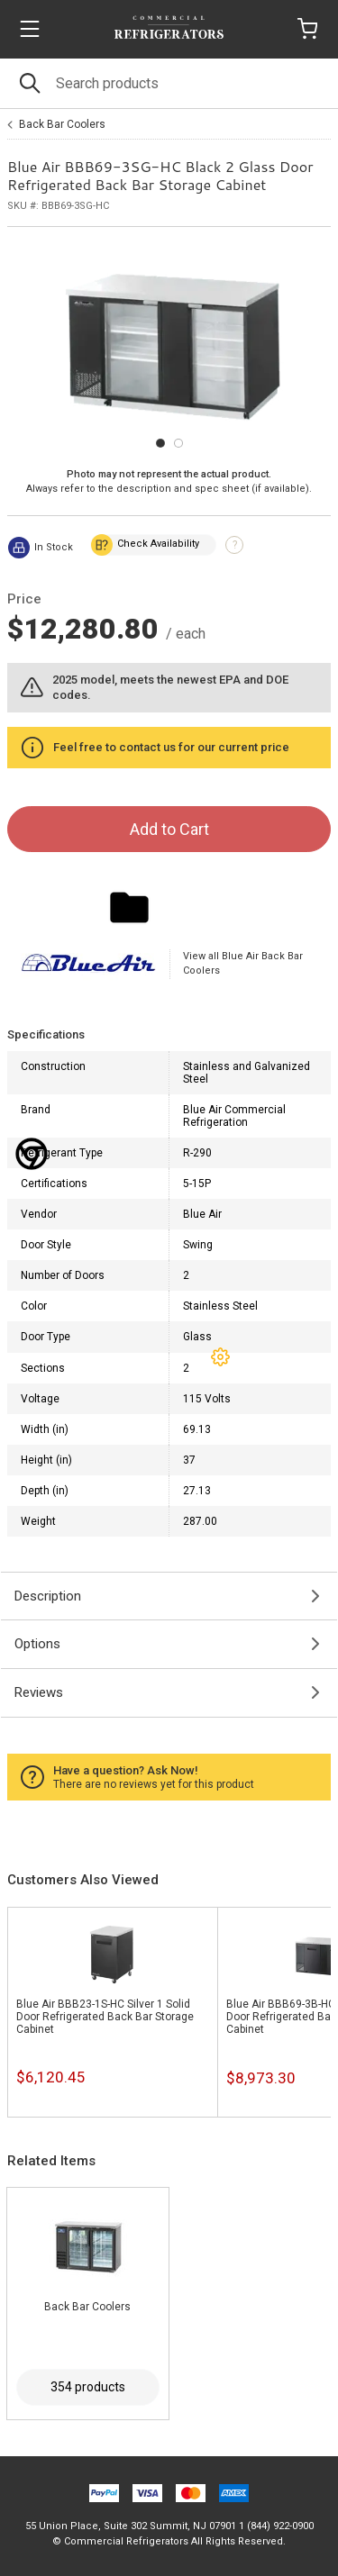  Describe the element at coordinates (220, 1356) in the screenshot. I see `access app settings and preferences` at that location.